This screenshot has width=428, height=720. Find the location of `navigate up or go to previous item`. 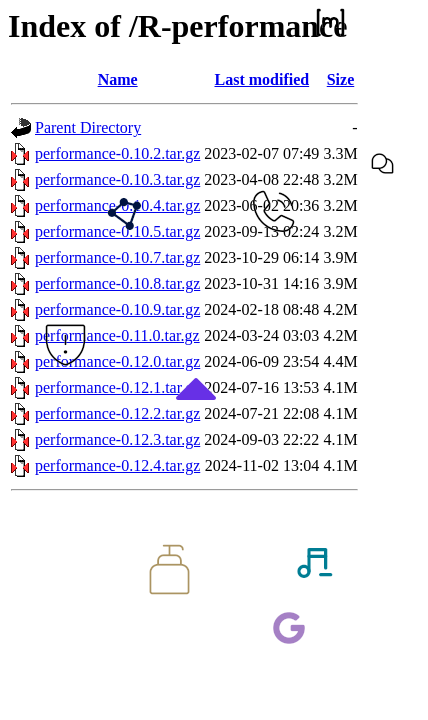

navigate up or go to previous item is located at coordinates (196, 400).